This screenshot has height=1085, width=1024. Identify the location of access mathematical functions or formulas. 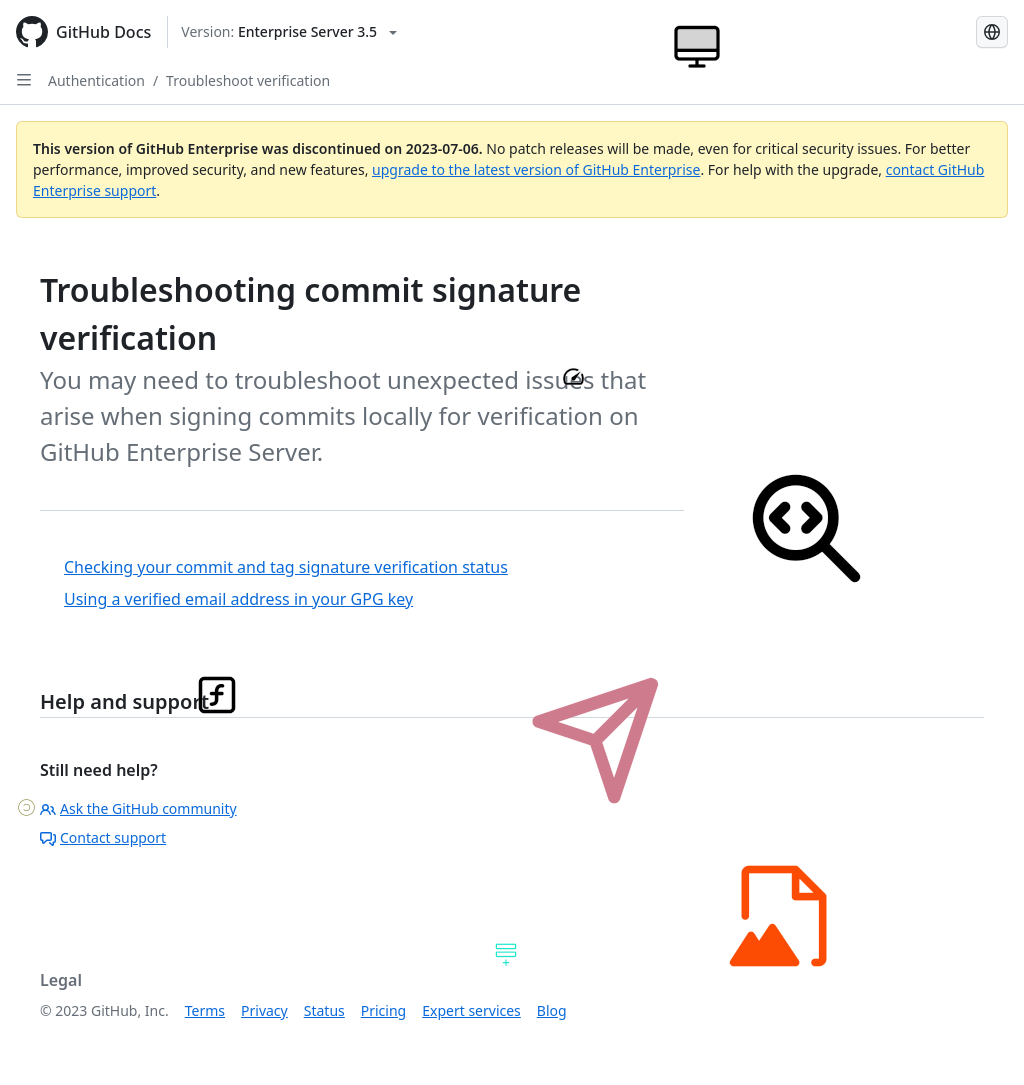
(217, 695).